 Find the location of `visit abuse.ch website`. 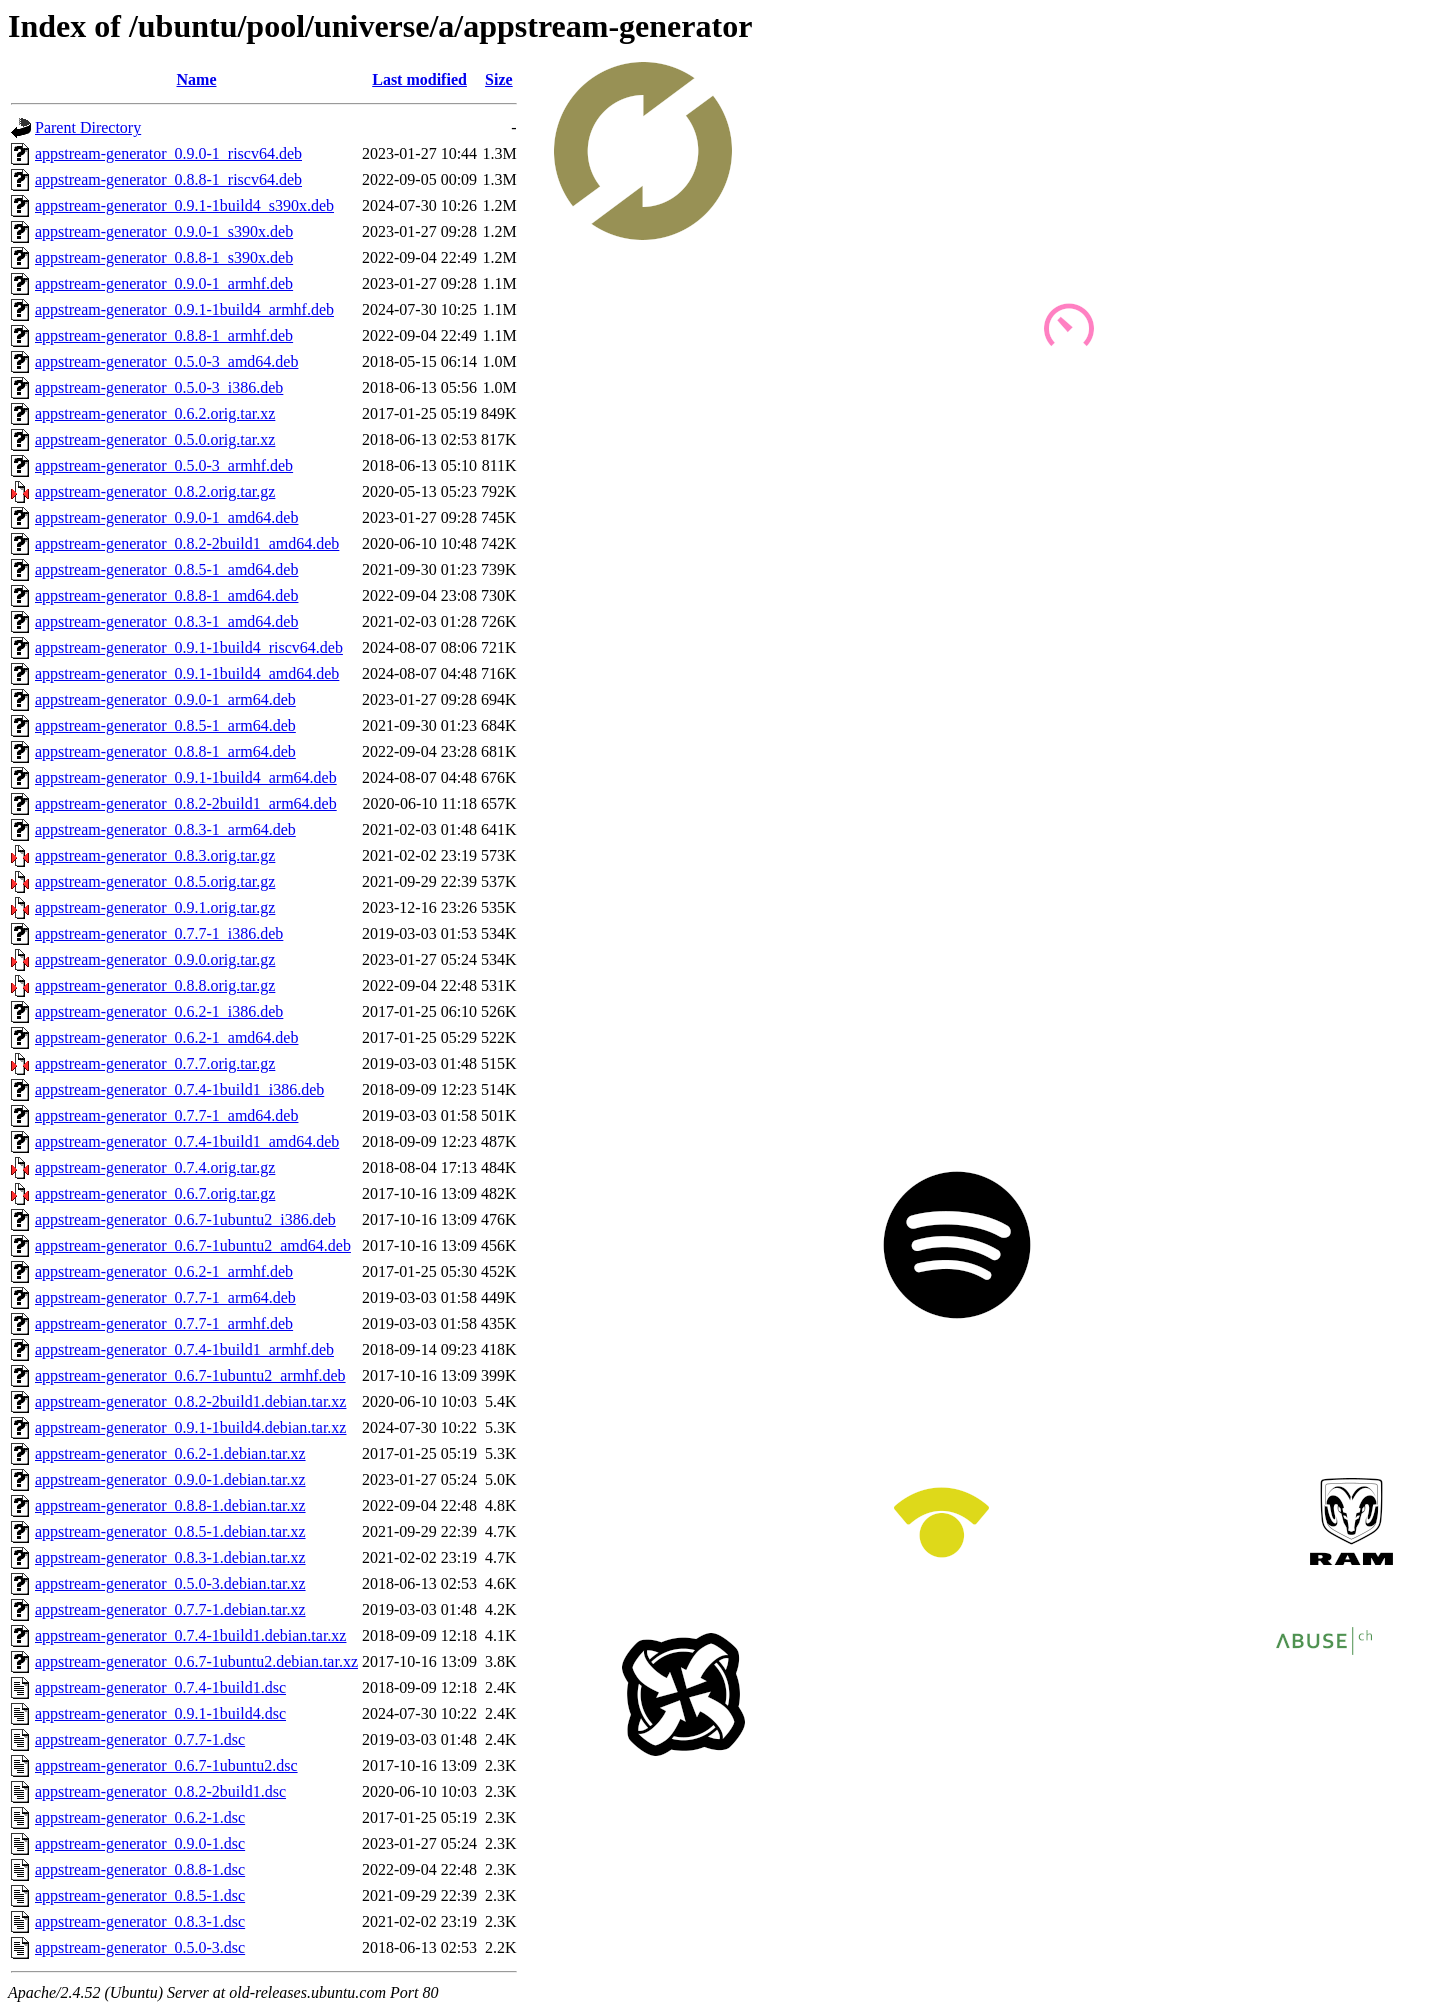

visit abuse.ch website is located at coordinates (1324, 1641).